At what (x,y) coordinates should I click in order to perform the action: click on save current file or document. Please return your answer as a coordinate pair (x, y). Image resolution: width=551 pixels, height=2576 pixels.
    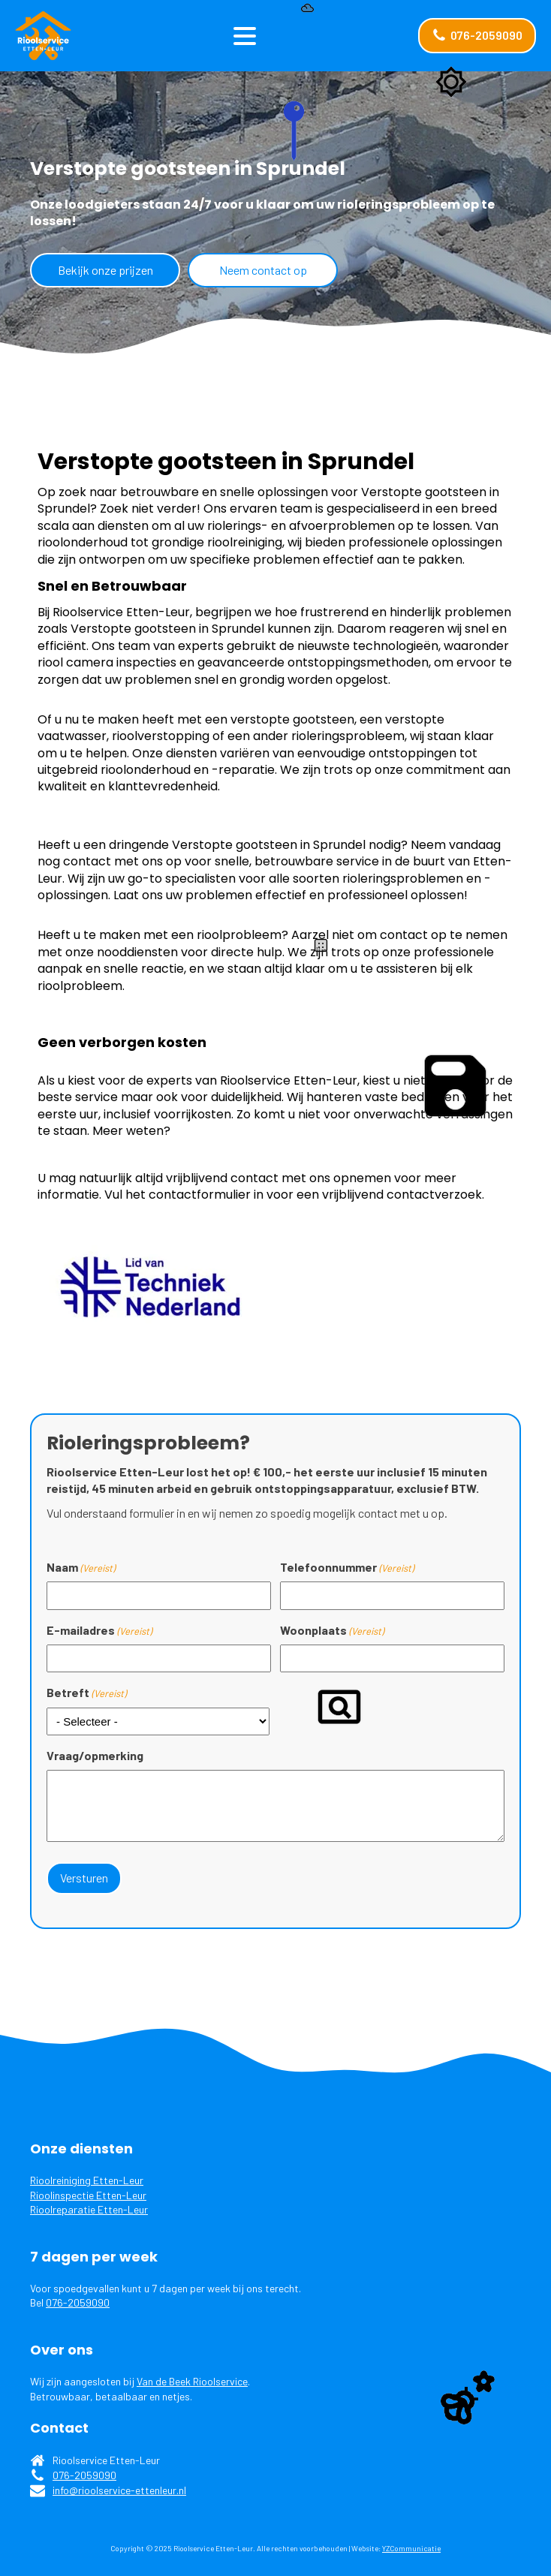
    Looking at the image, I should click on (455, 1085).